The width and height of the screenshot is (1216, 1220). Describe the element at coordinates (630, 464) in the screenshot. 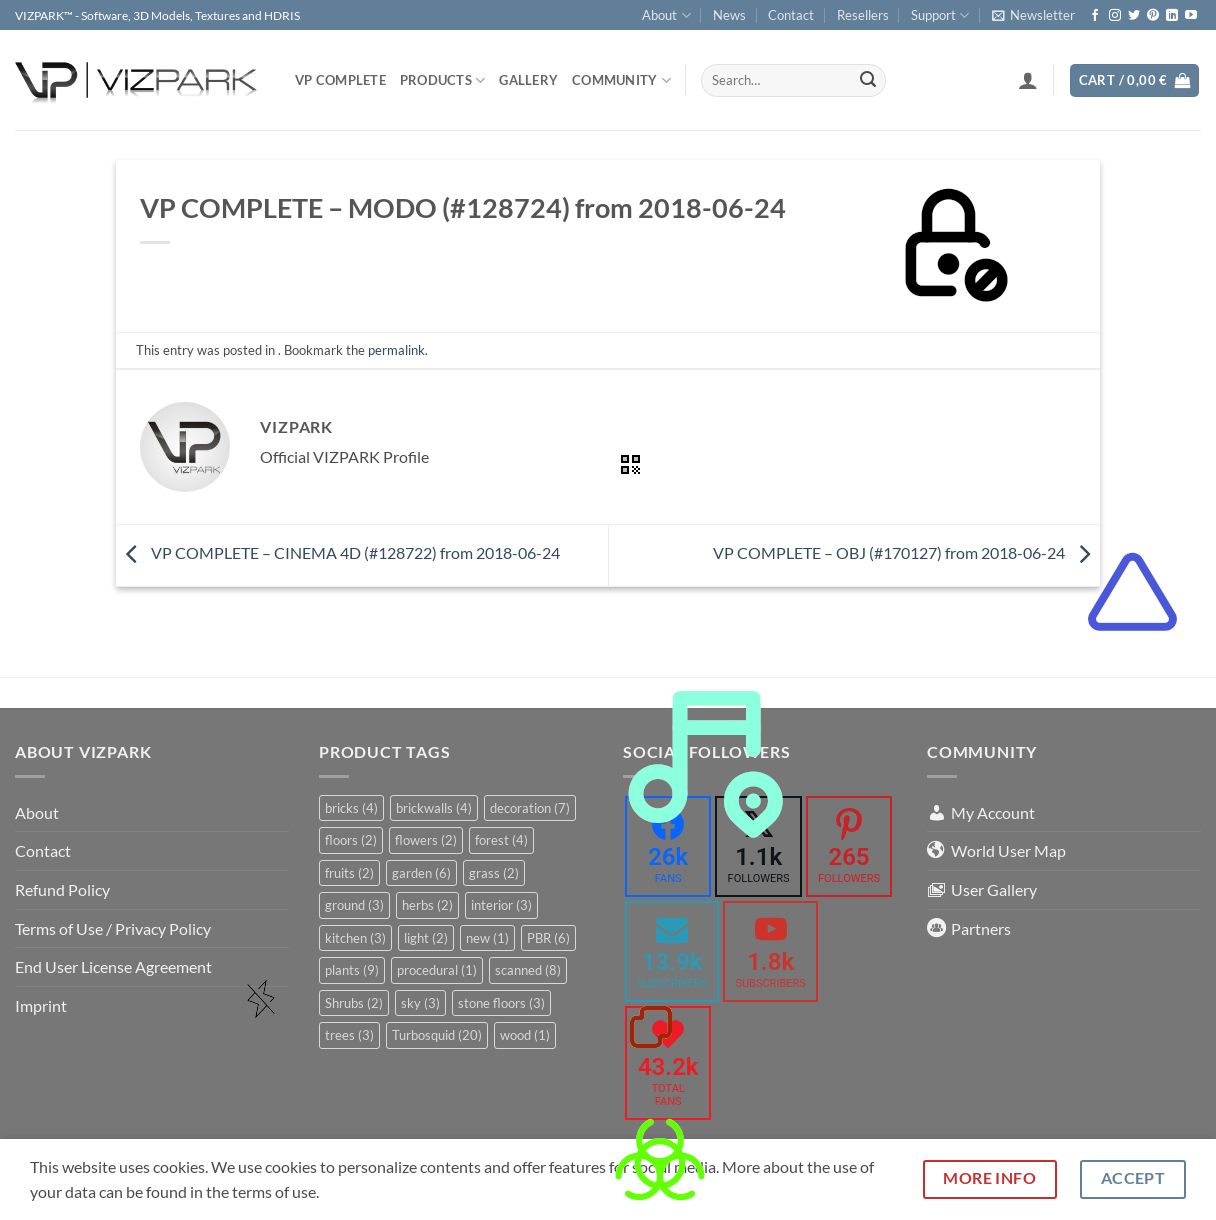

I see `scan or generate a QR code` at that location.